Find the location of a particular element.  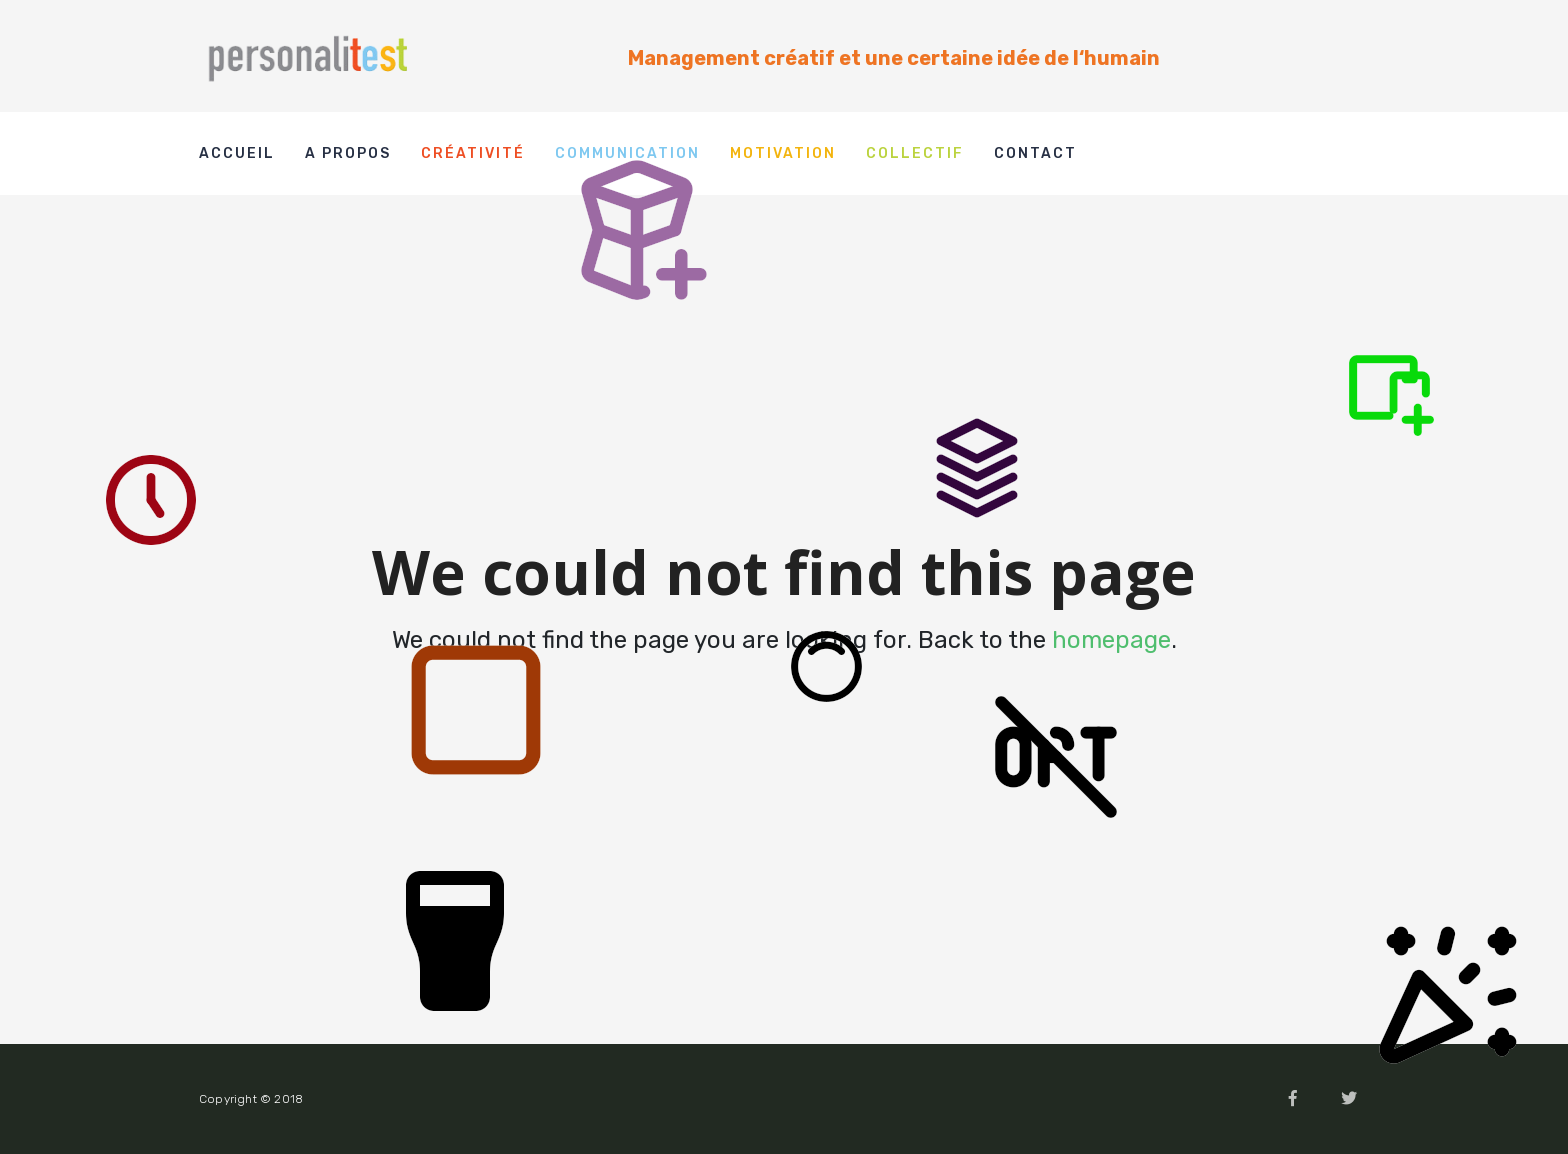

add a new device to your account is located at coordinates (1389, 391).